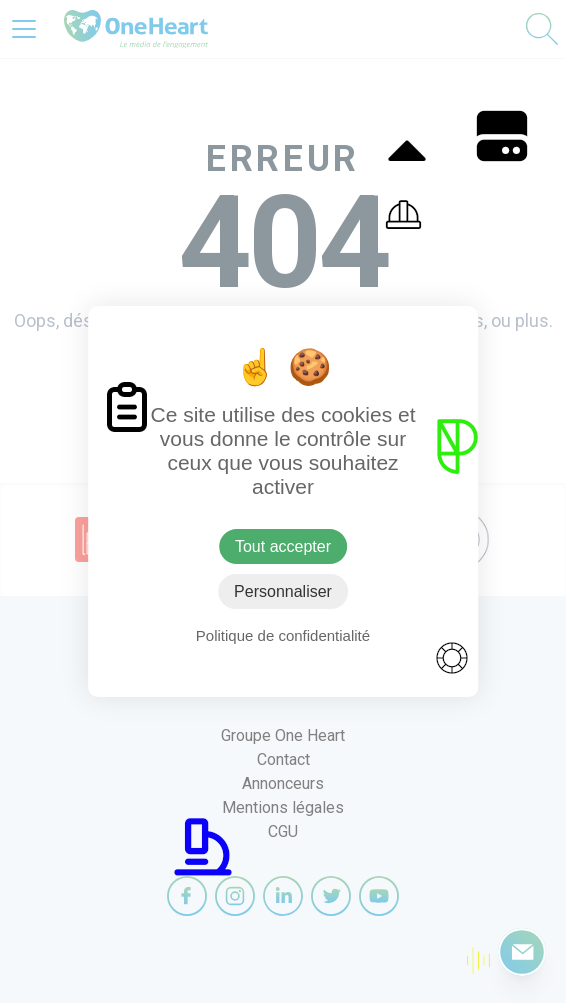  Describe the element at coordinates (403, 216) in the screenshot. I see `access construction or work site settings` at that location.